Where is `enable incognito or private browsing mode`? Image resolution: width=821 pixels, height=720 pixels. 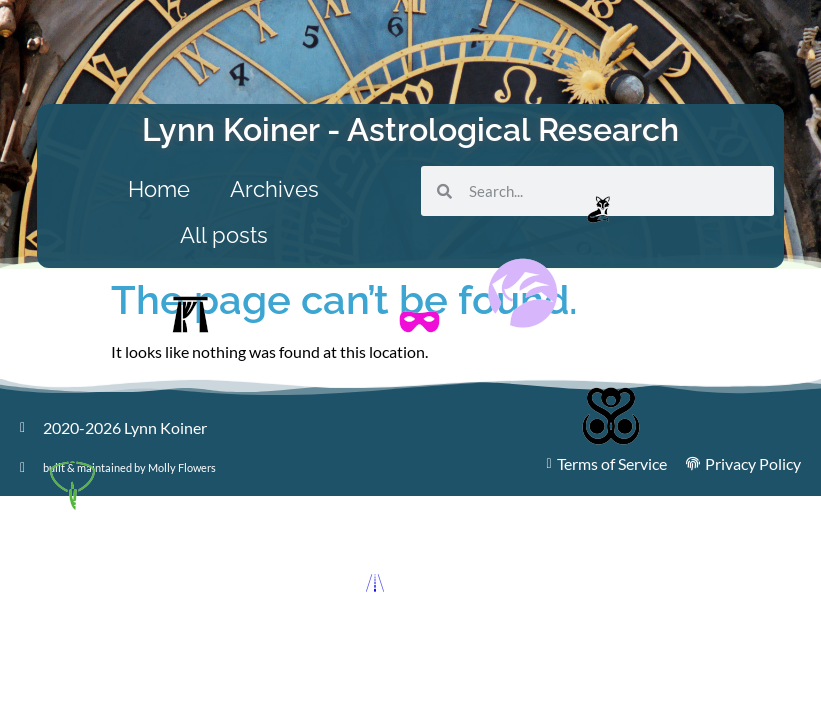 enable incognito or private browsing mode is located at coordinates (419, 322).